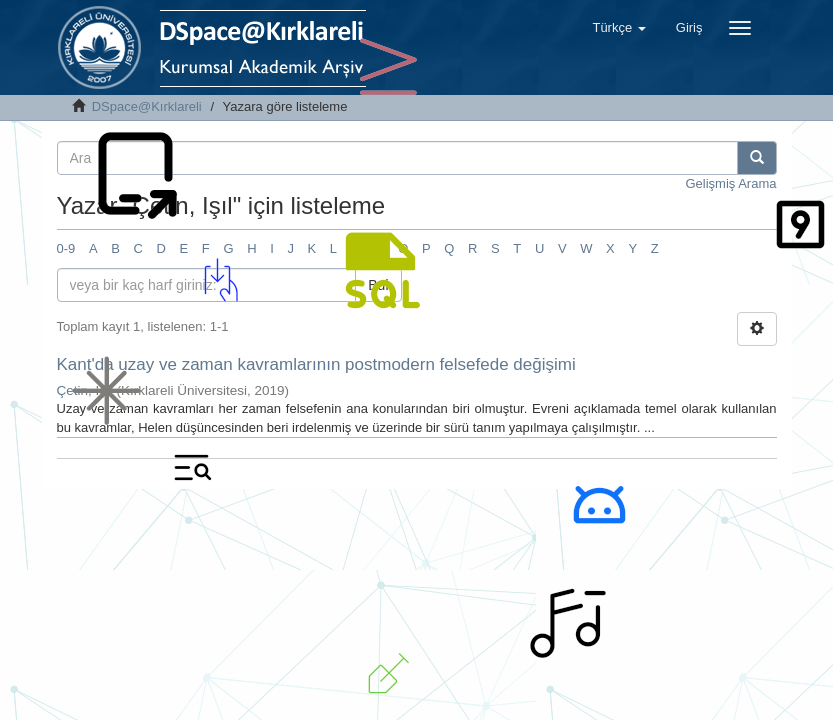  What do you see at coordinates (219, 280) in the screenshot?
I see `withdraw or receive funds` at bounding box center [219, 280].